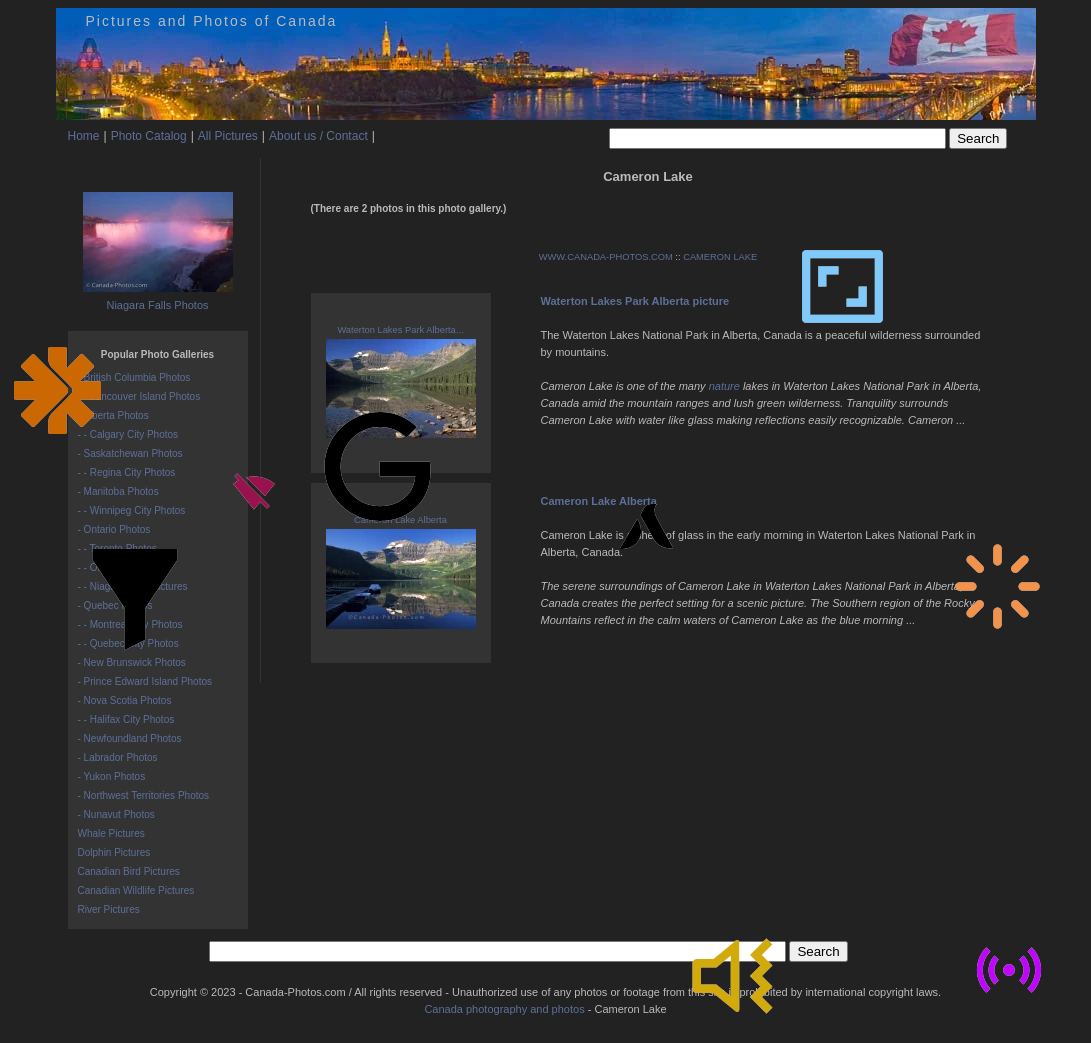 The height and width of the screenshot is (1043, 1091). What do you see at coordinates (57, 390) in the screenshot?
I see `open scalar API documentation` at bounding box center [57, 390].